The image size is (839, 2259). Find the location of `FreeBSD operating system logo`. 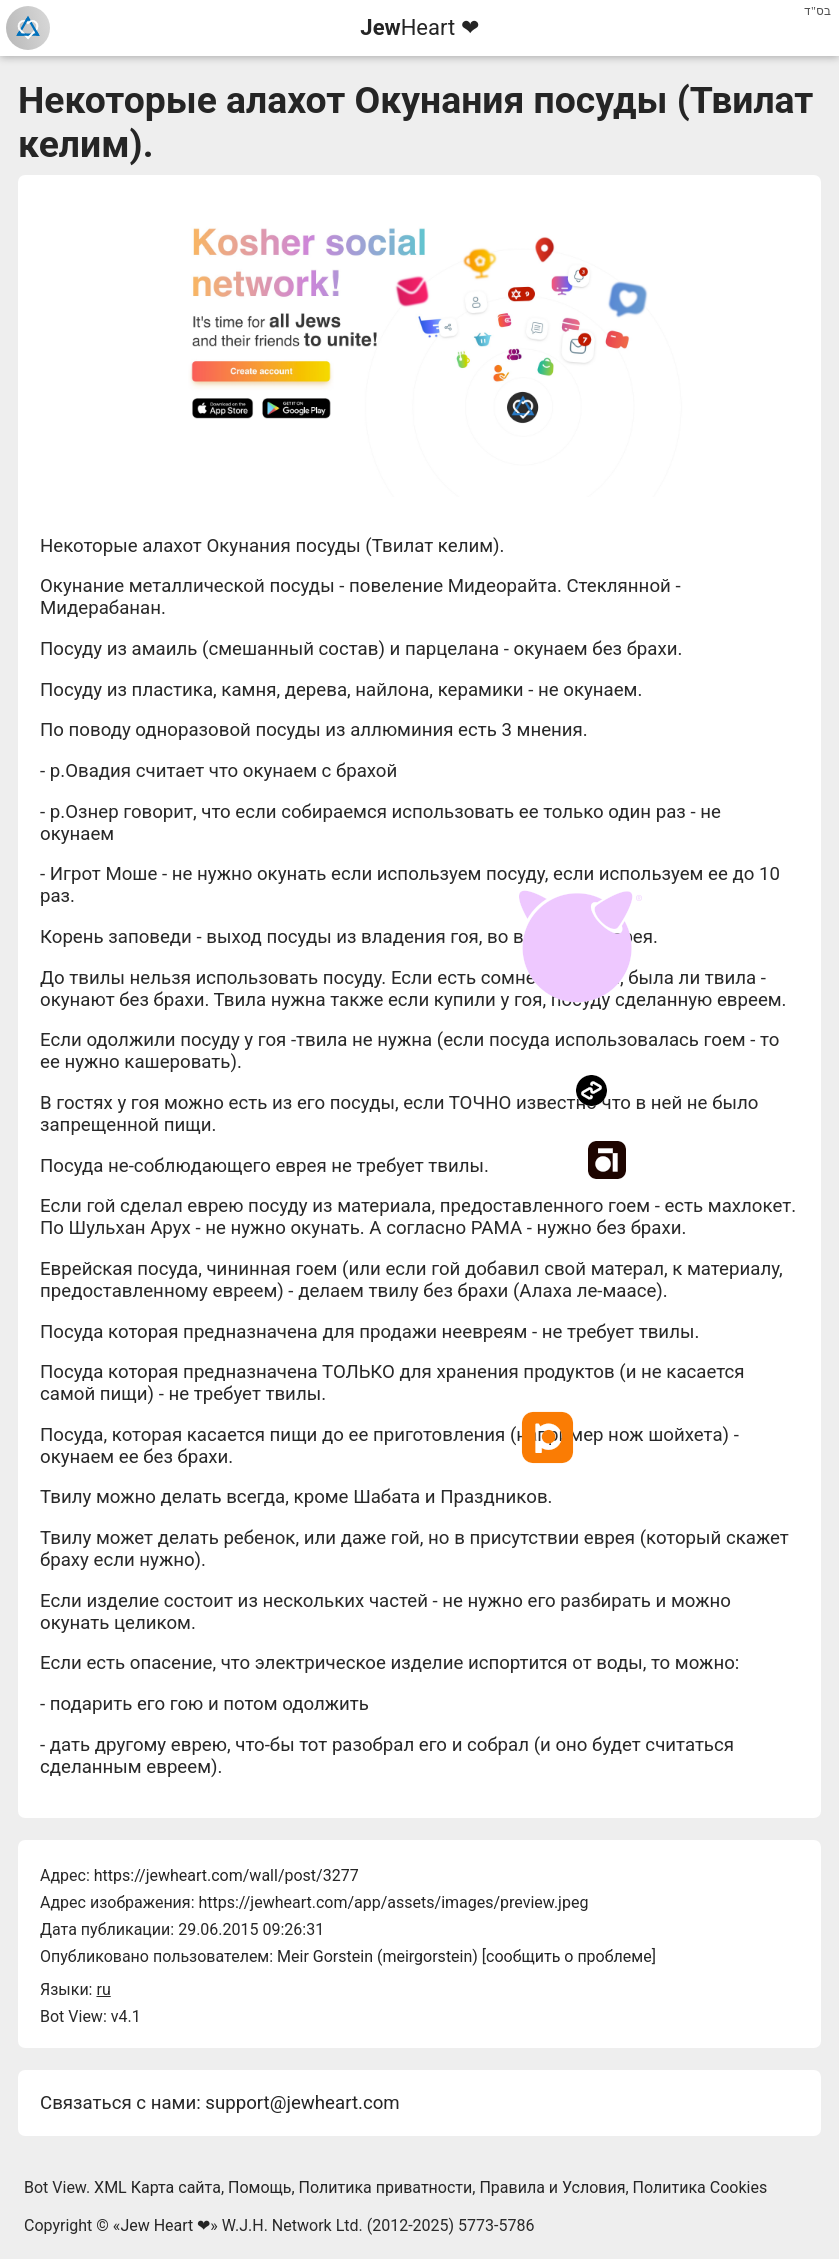

FreeBSD operating system logo is located at coordinates (580, 946).